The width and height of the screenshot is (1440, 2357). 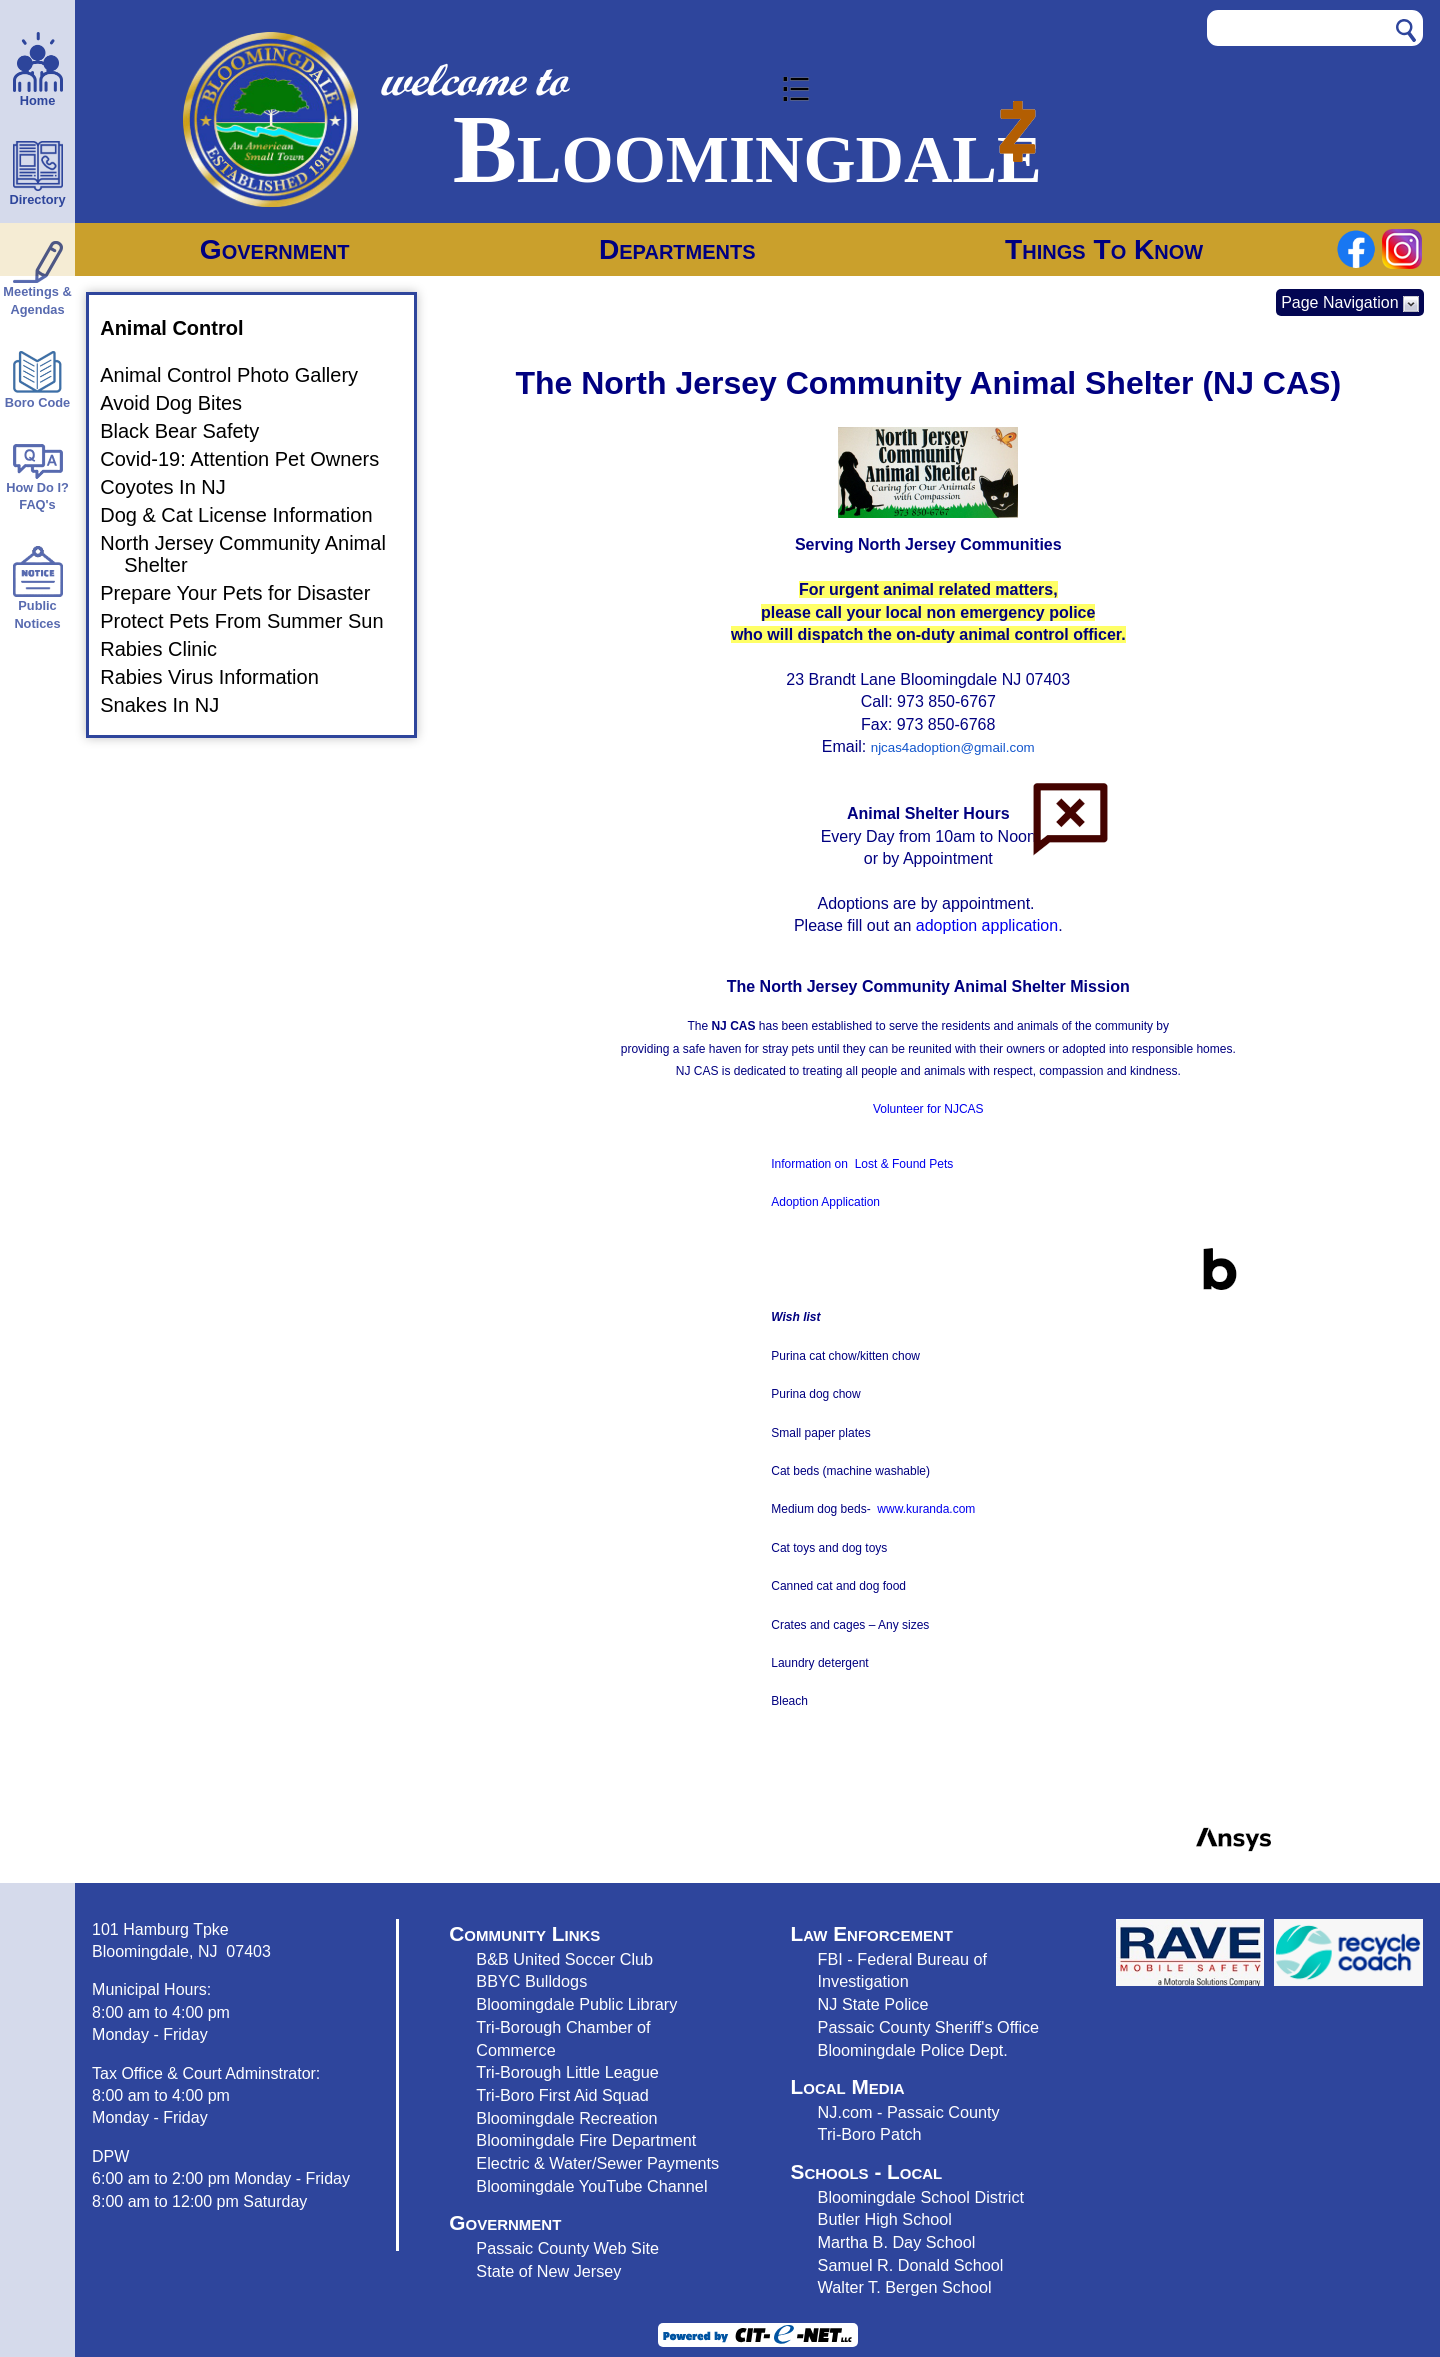 What do you see at coordinates (1233, 1839) in the screenshot?
I see `ansys engineering simulation software logo` at bounding box center [1233, 1839].